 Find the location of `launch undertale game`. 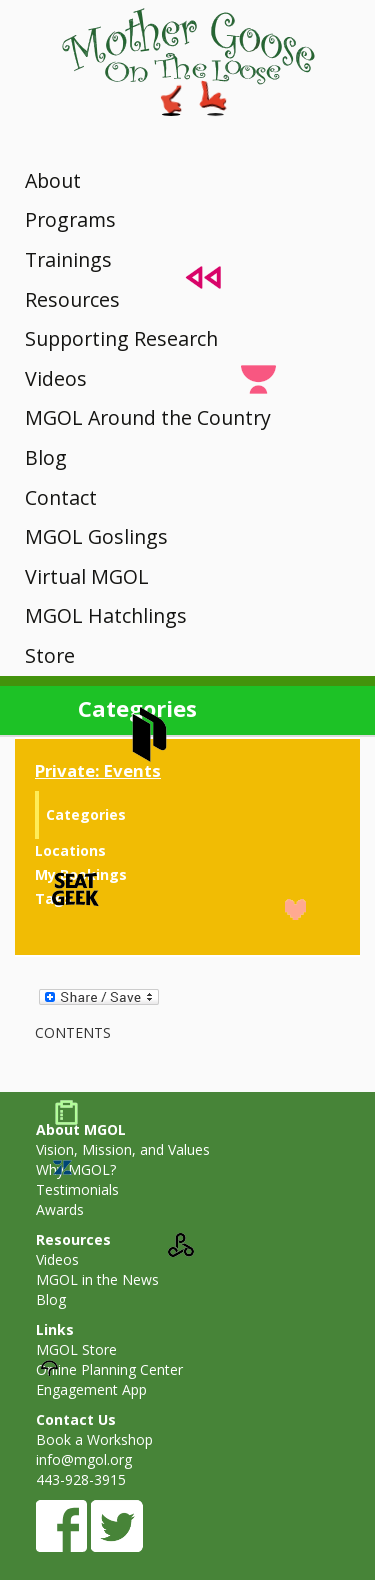

launch undertale game is located at coordinates (295, 909).